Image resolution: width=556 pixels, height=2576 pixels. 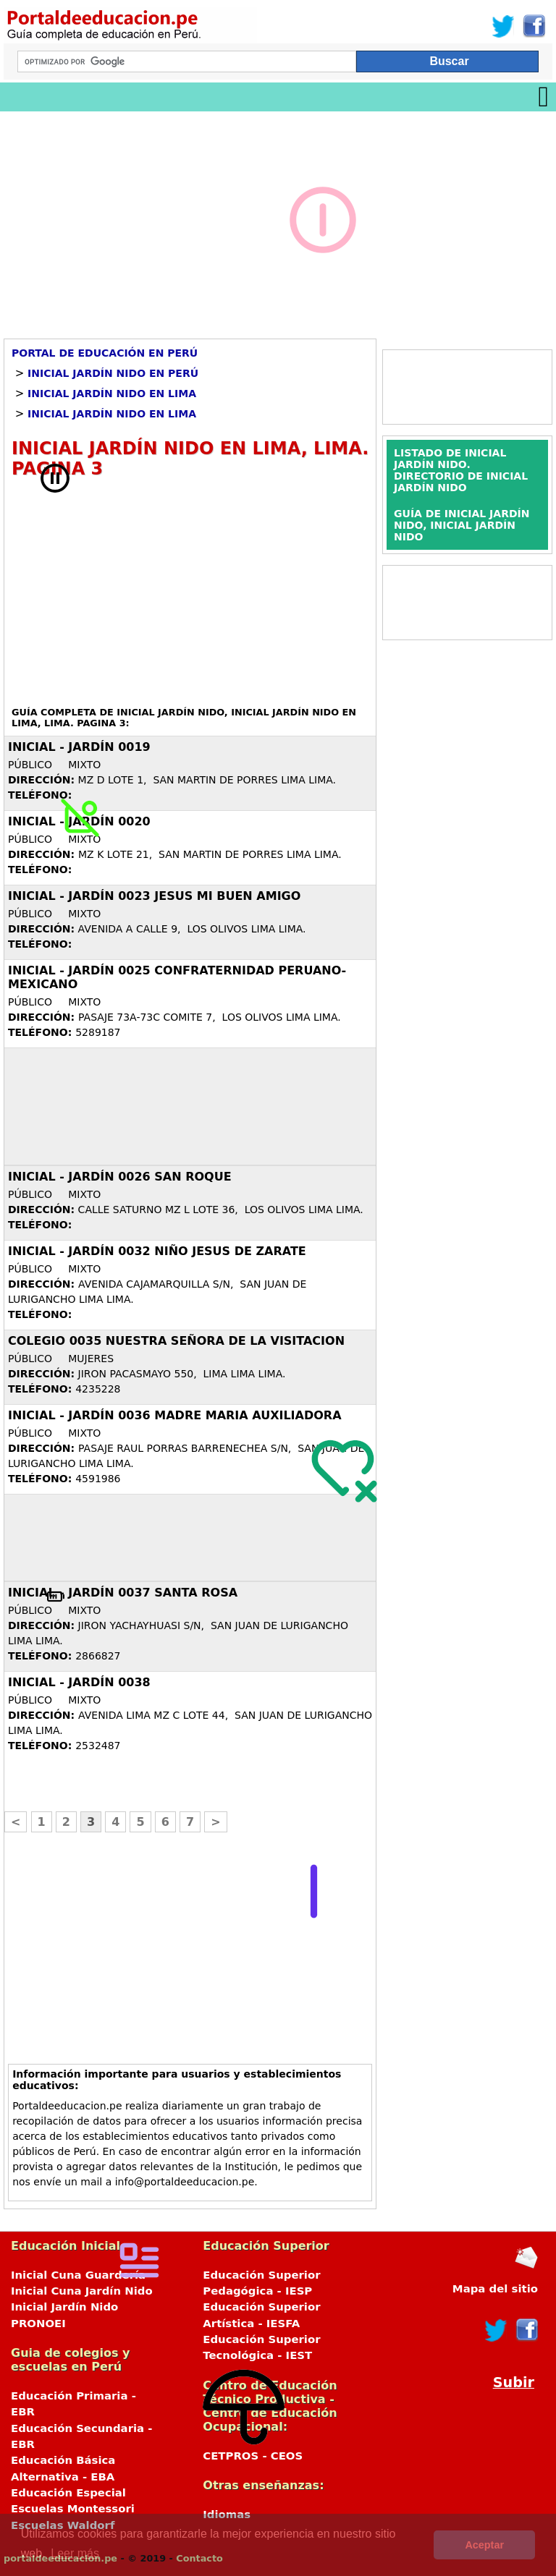 What do you see at coordinates (80, 817) in the screenshot?
I see `mute or disable notifications` at bounding box center [80, 817].